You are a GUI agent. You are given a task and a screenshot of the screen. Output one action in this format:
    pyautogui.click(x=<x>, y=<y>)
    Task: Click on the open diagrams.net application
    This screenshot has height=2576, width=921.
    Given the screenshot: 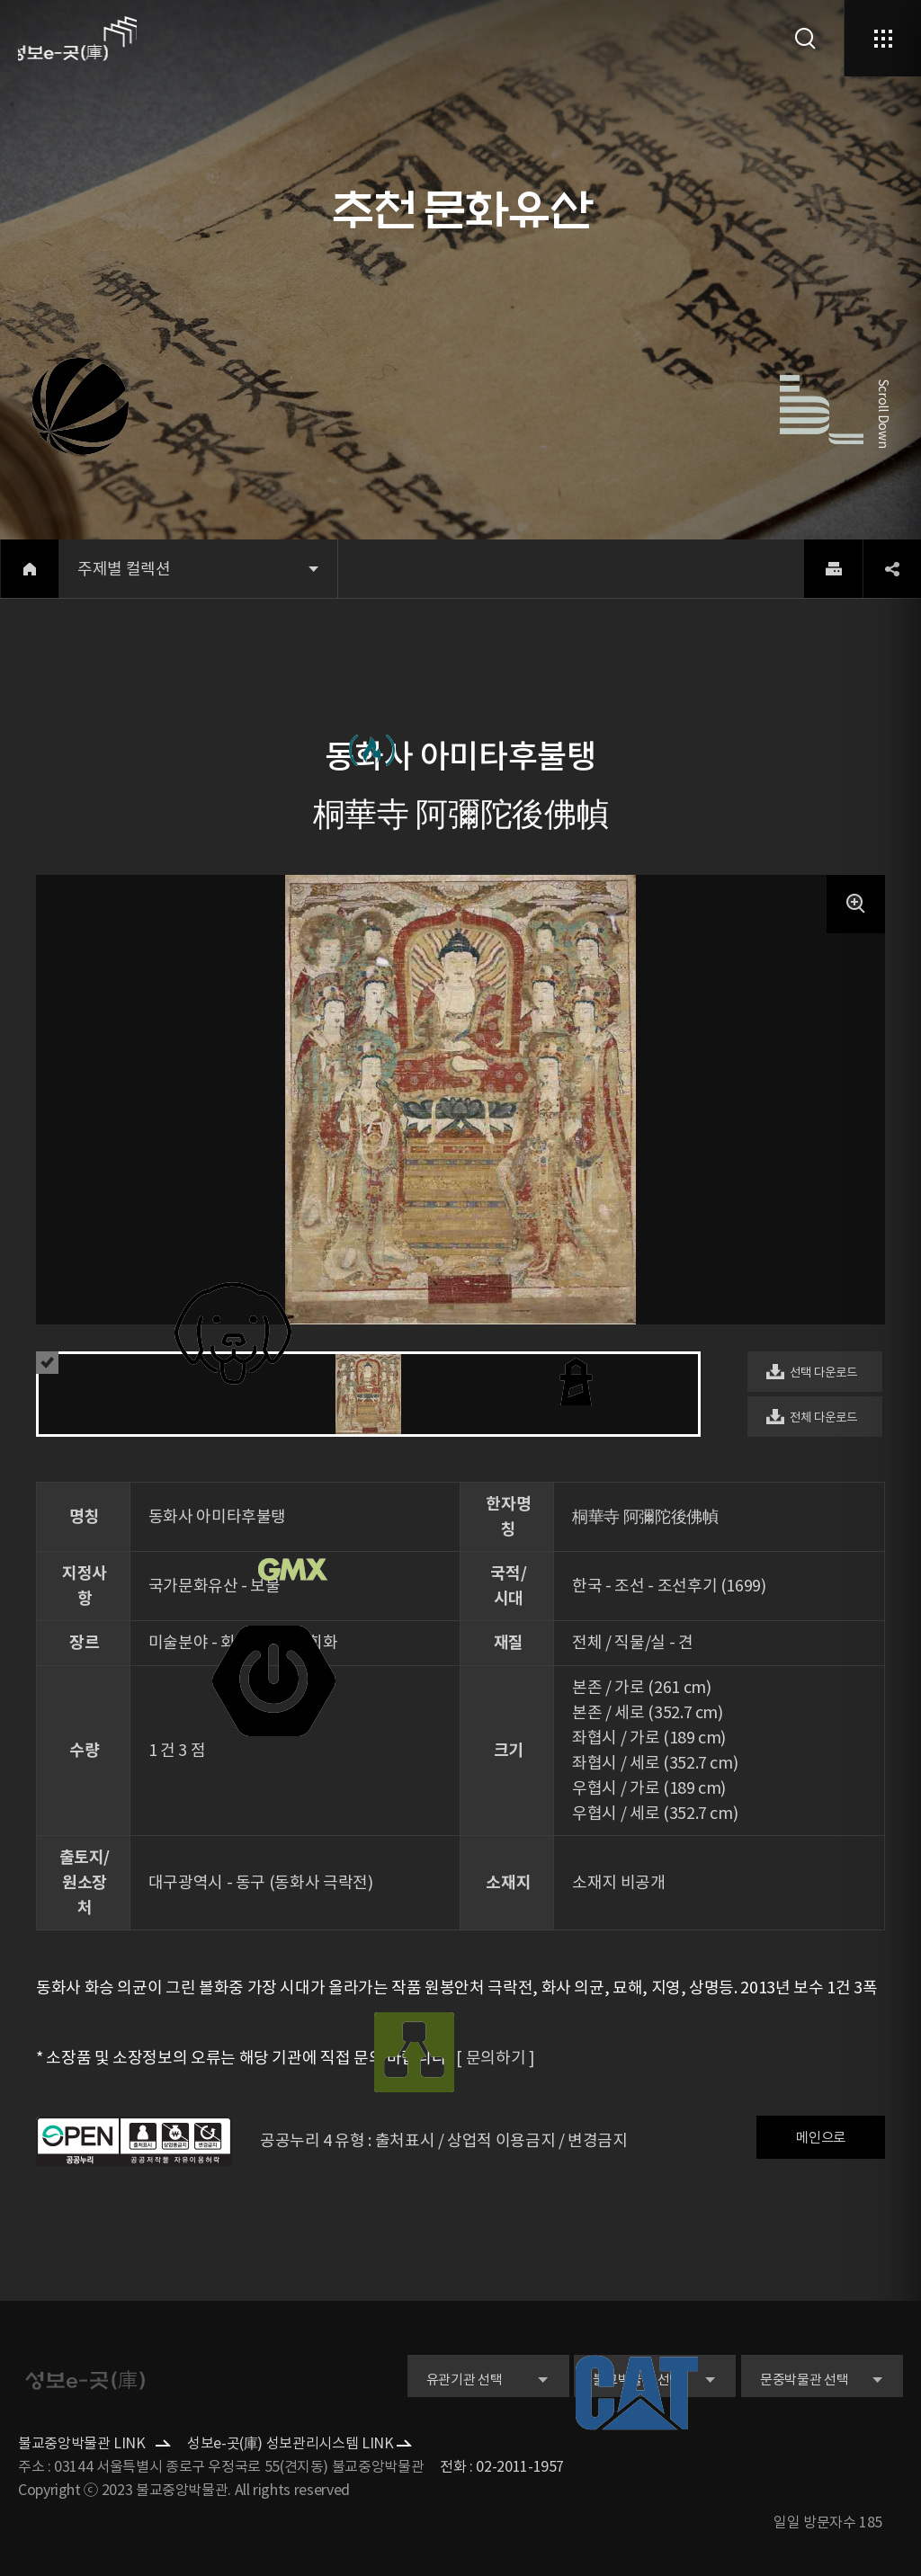 What is the action you would take?
    pyautogui.click(x=414, y=2052)
    